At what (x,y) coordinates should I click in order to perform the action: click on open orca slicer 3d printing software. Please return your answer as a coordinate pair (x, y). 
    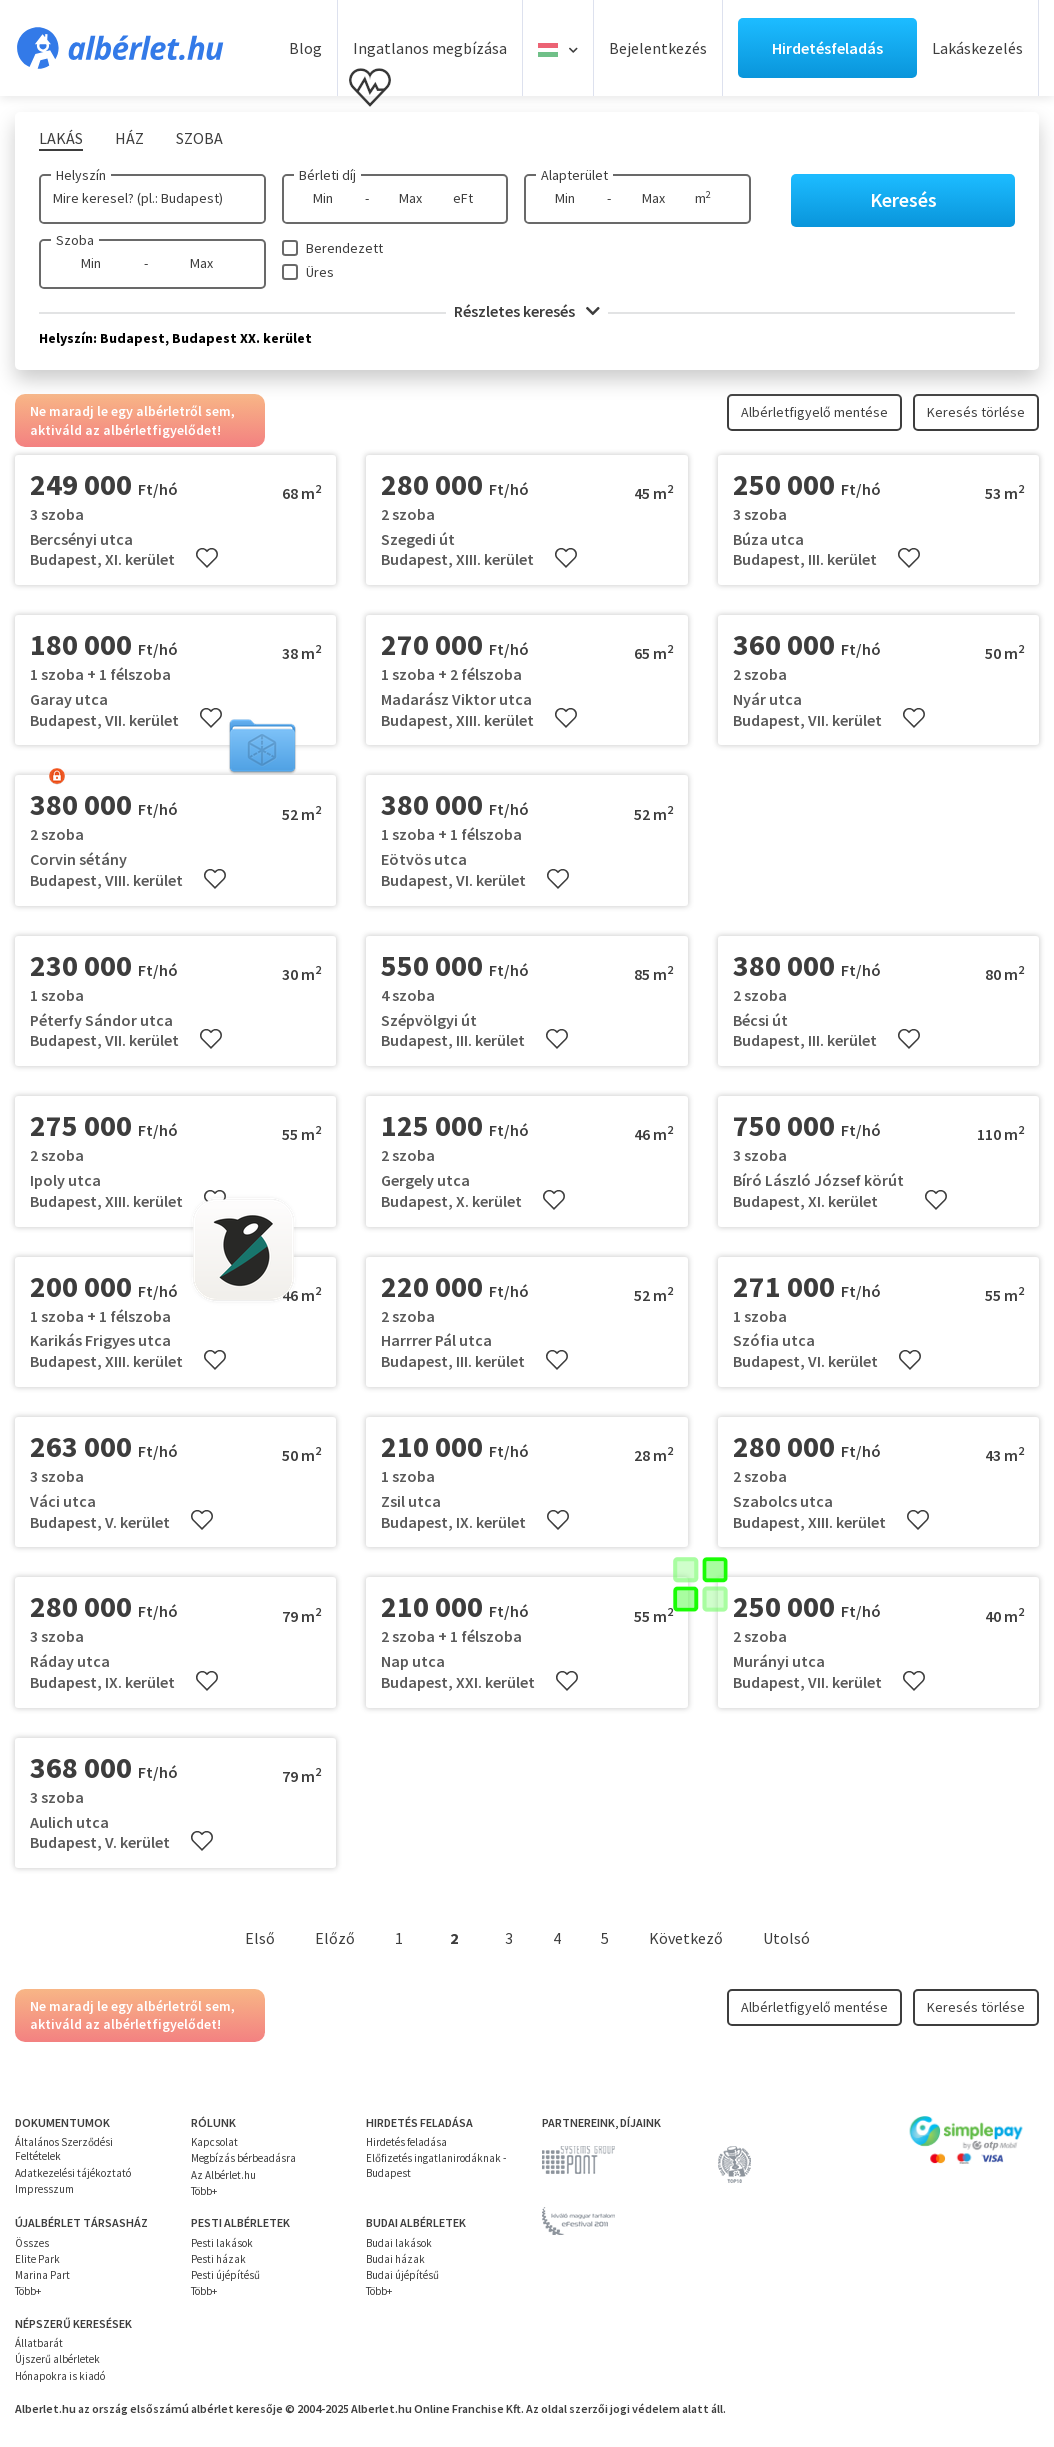
    Looking at the image, I should click on (243, 1249).